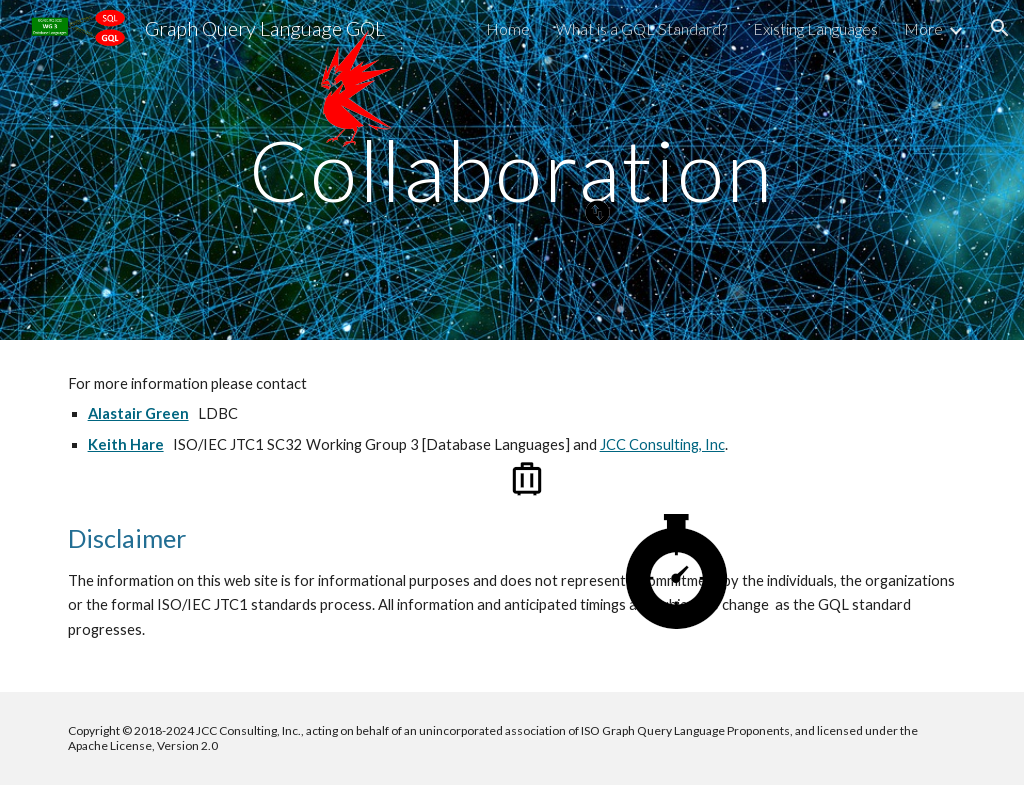 The image size is (1024, 785). Describe the element at coordinates (597, 212) in the screenshot. I see `swap or exchange currencies` at that location.